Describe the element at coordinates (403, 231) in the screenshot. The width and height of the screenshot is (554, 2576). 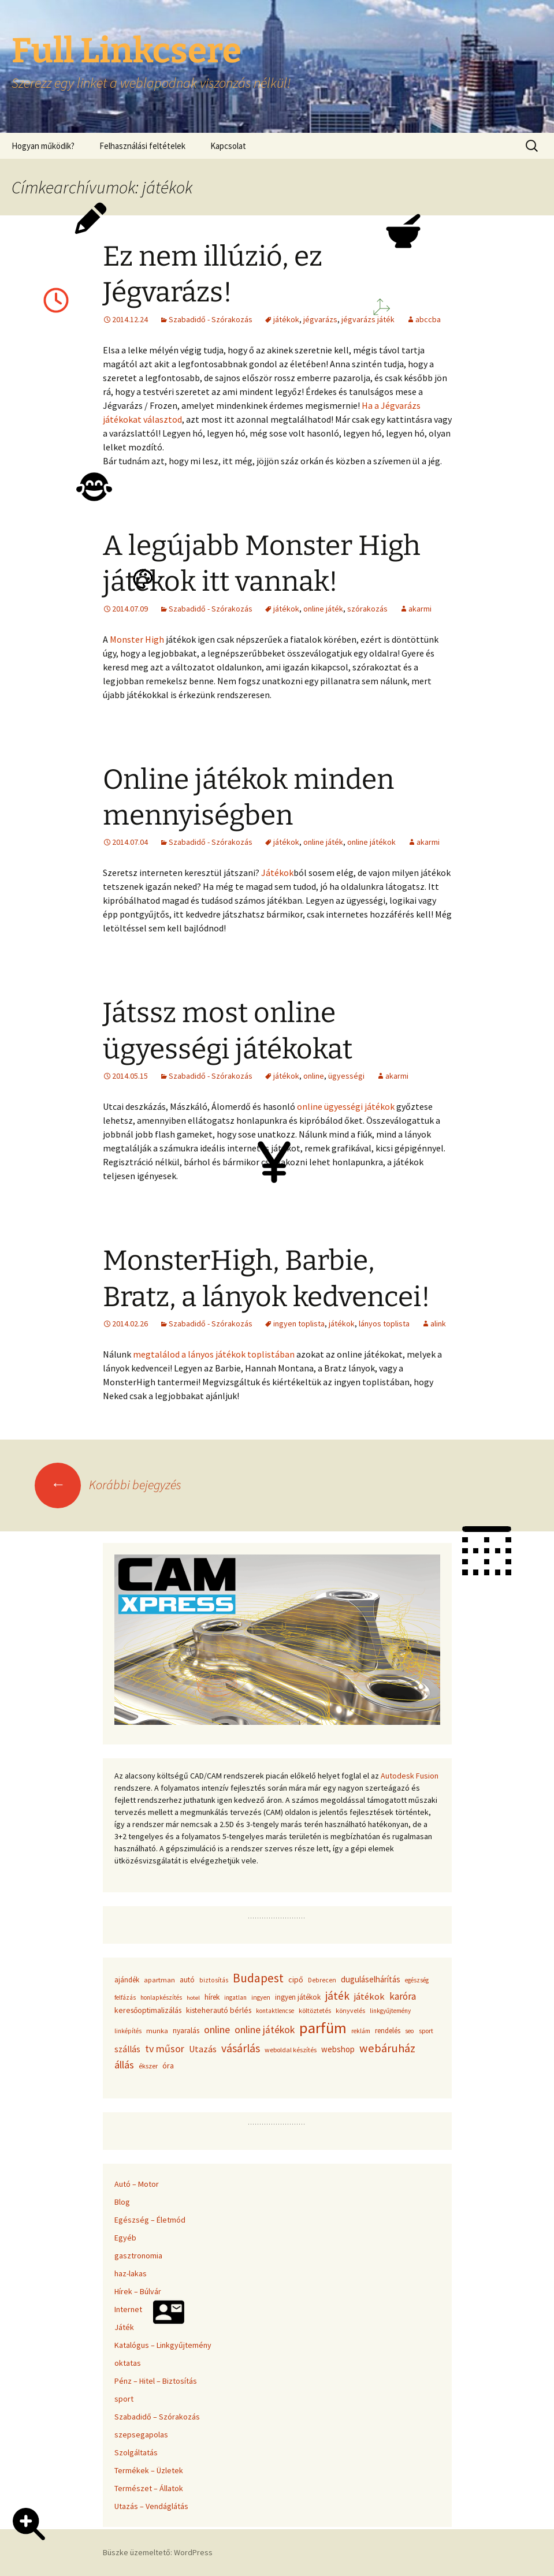
I see `access pharmacy or medication features` at that location.